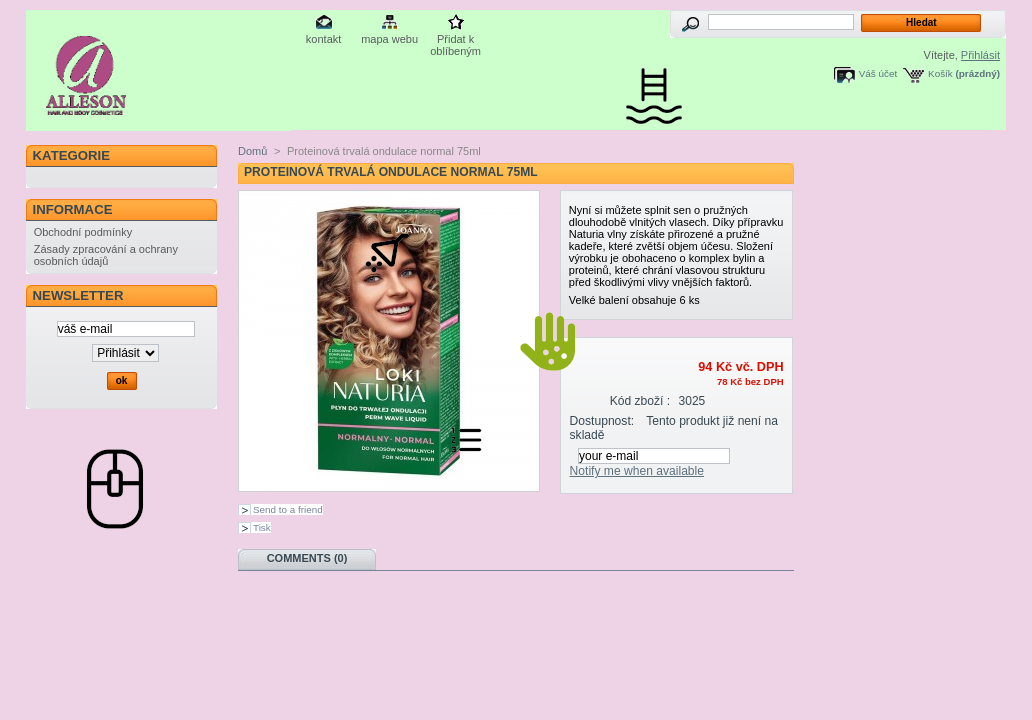  I want to click on bathroom or shower amenity indicator, so click(387, 251).